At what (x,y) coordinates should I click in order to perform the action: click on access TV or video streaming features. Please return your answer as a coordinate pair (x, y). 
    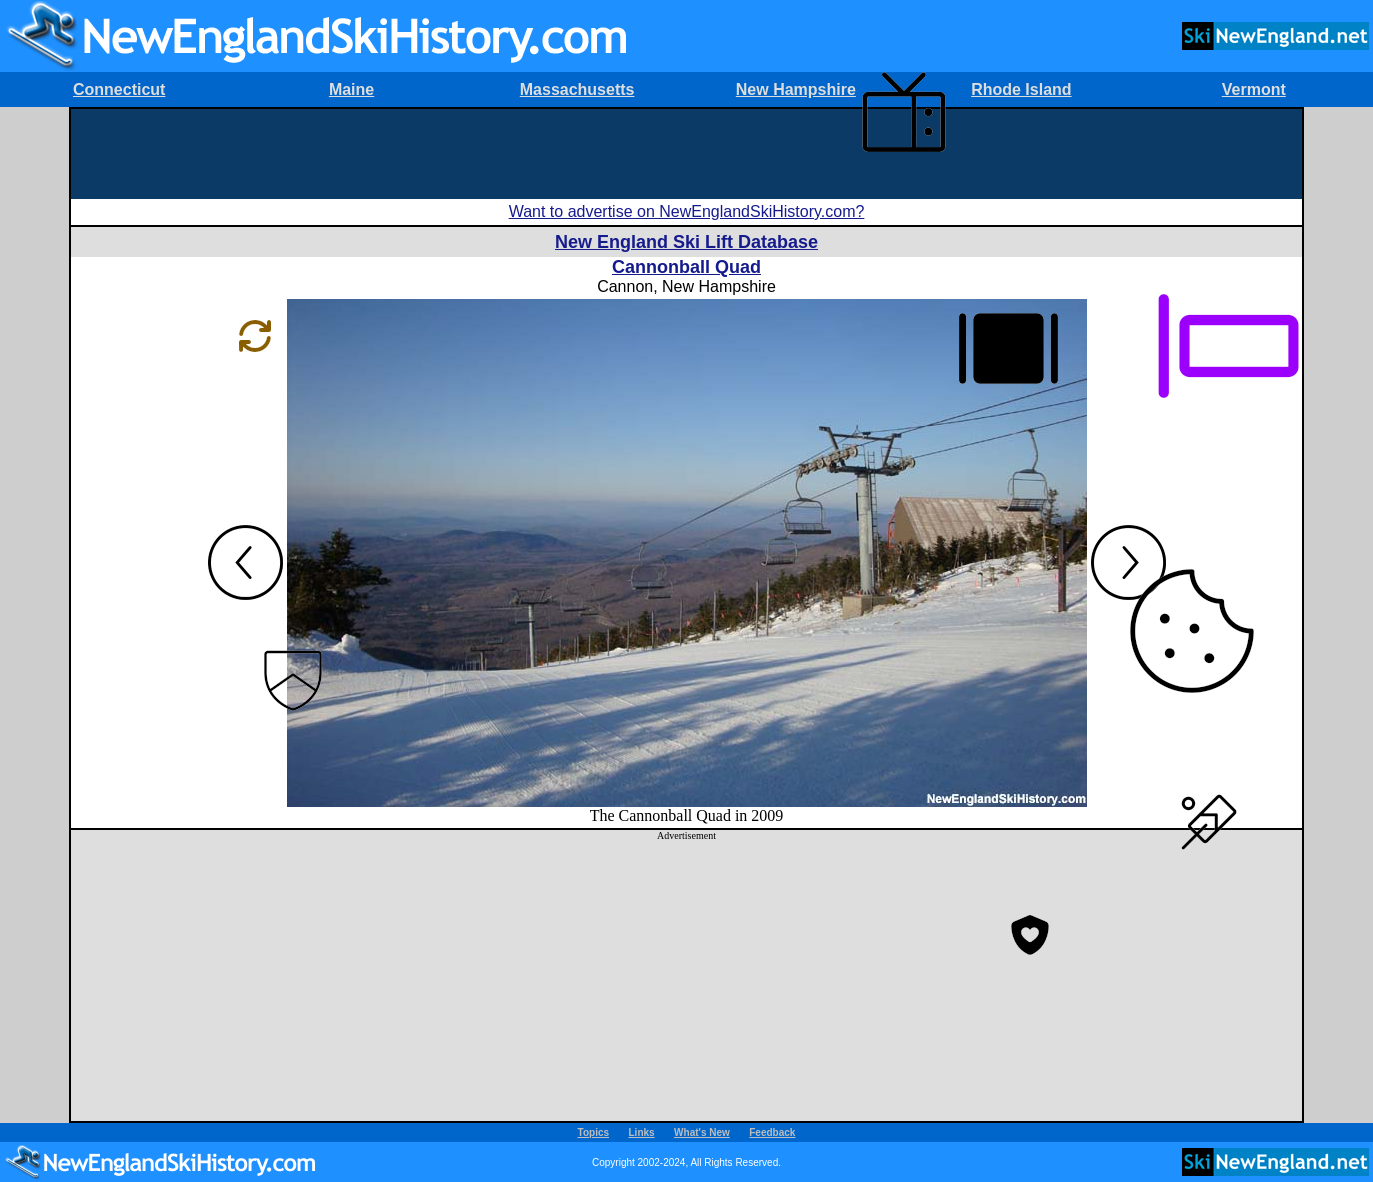
    Looking at the image, I should click on (904, 117).